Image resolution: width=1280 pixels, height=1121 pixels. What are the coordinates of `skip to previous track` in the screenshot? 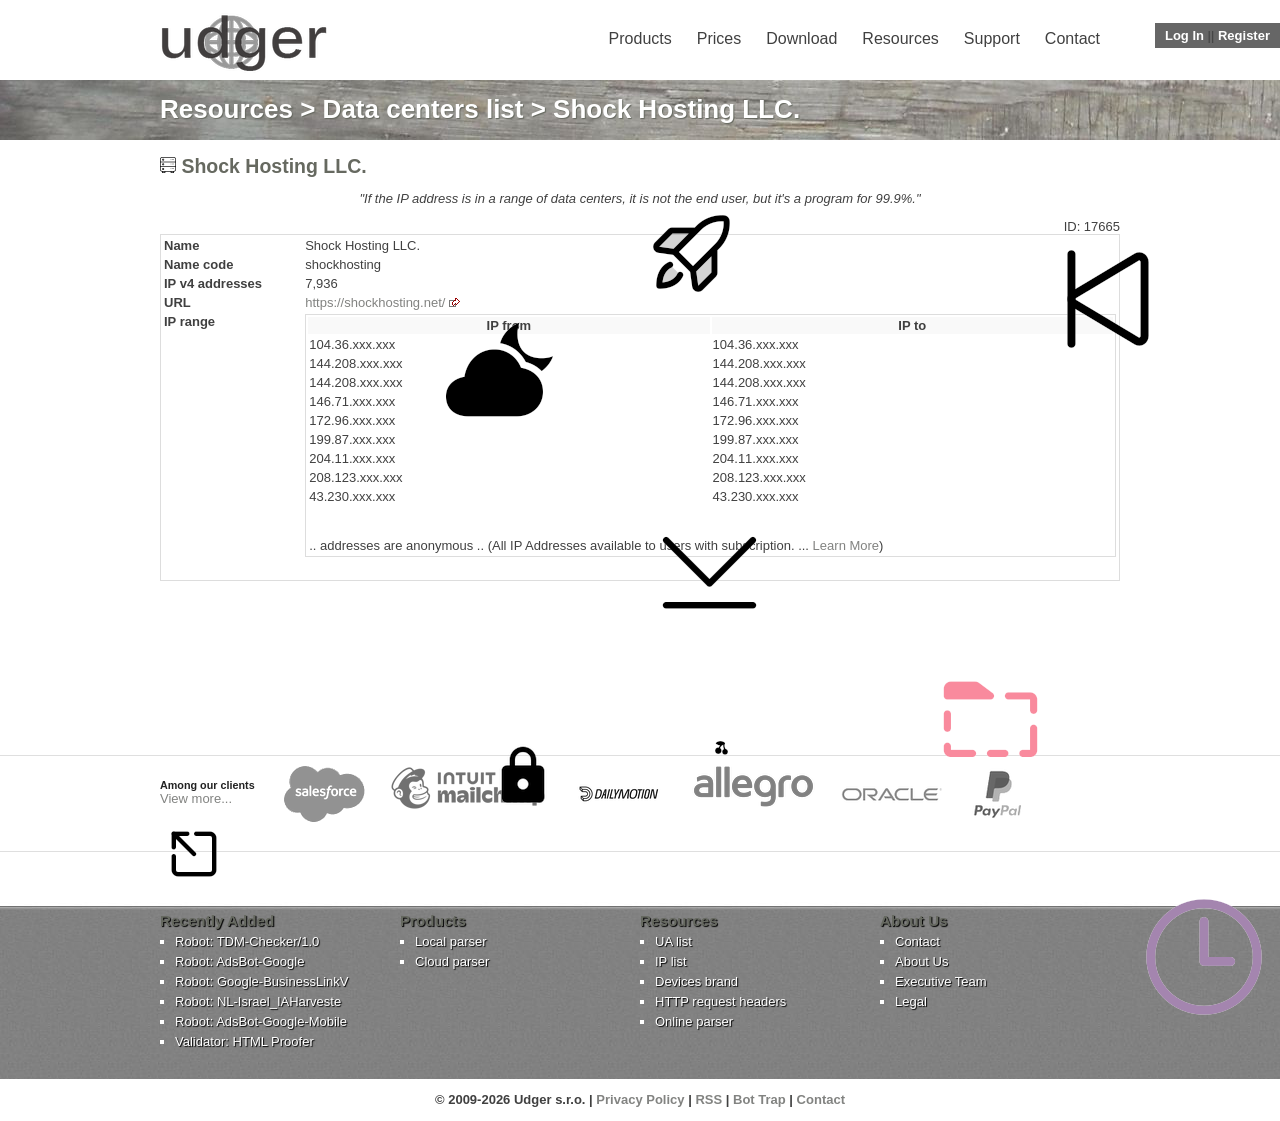 It's located at (1108, 299).